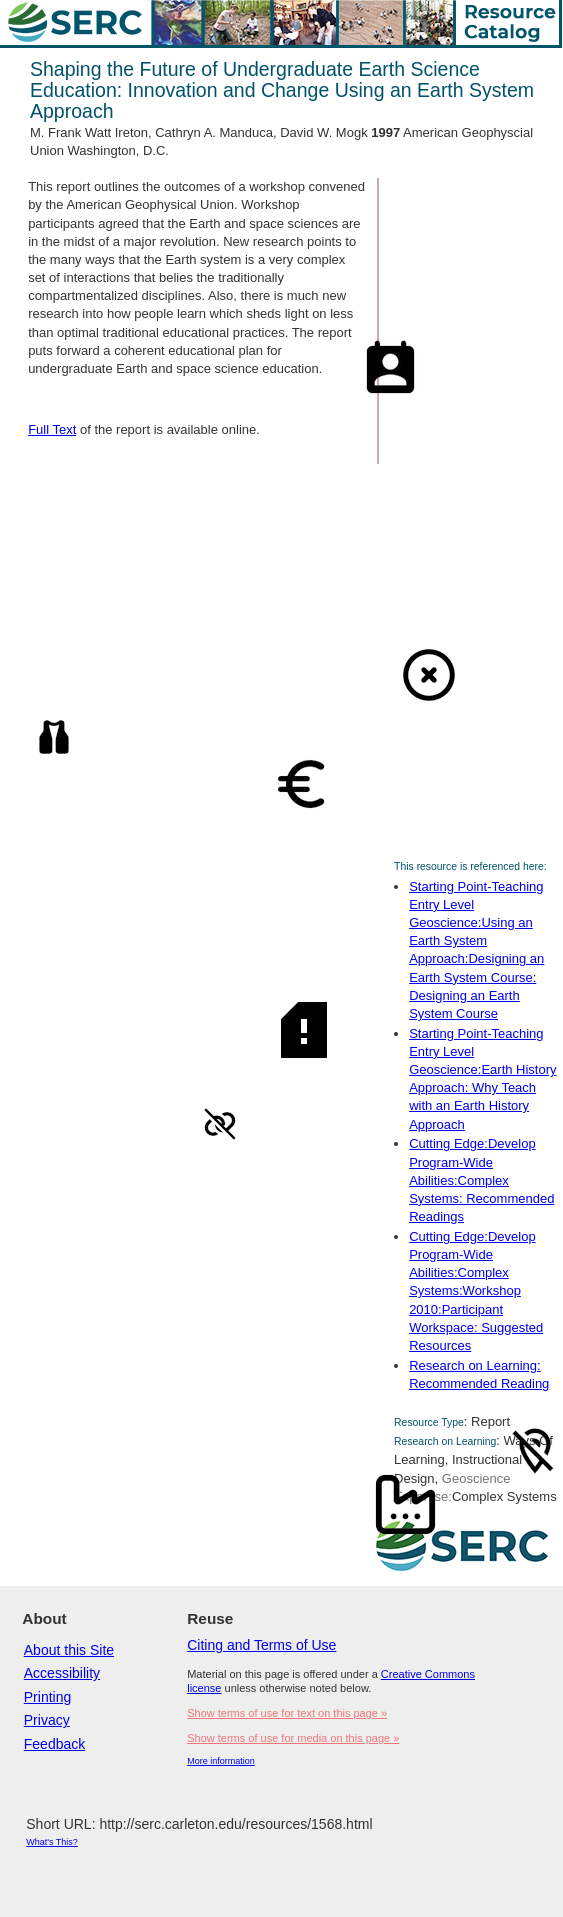 This screenshot has width=563, height=1917. Describe the element at coordinates (390, 369) in the screenshot. I see `view contact's calendar or schedule` at that location.